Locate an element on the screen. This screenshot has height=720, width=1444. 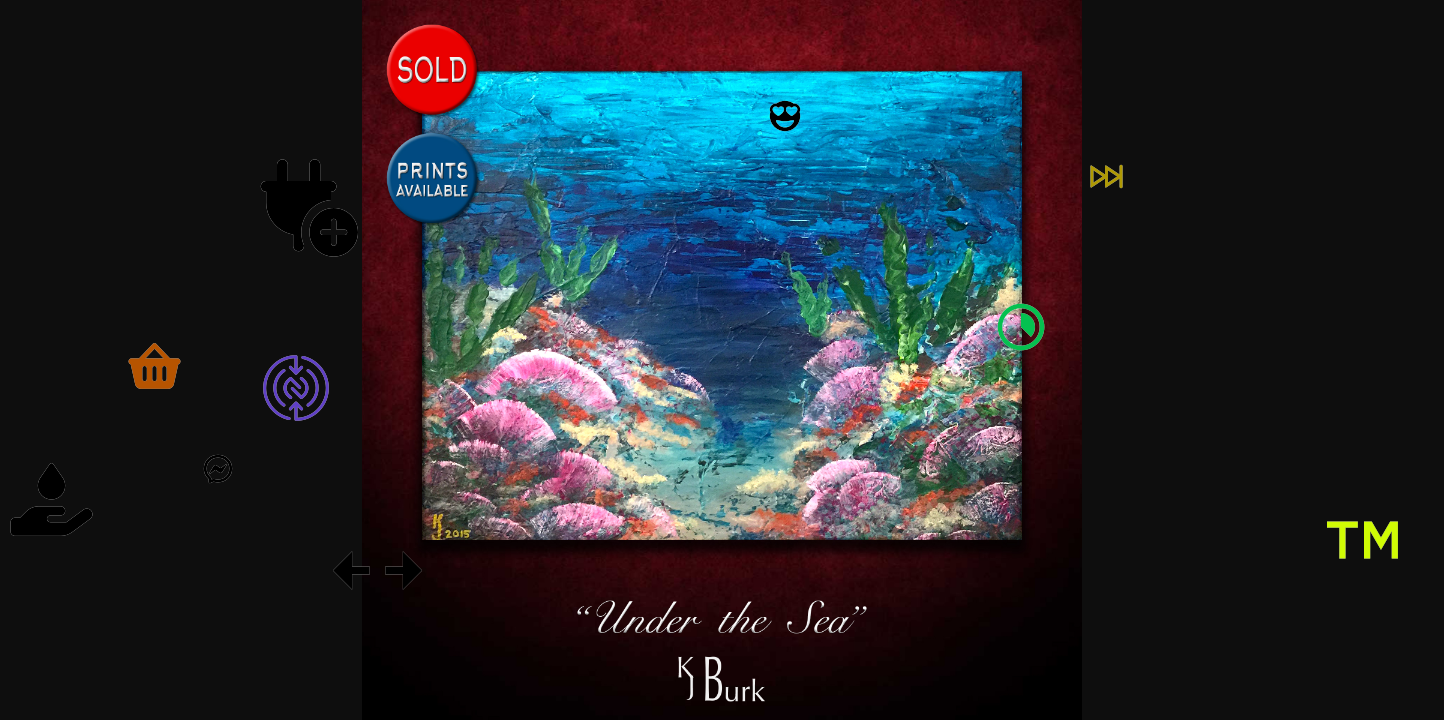
skip to the end of the current track is located at coordinates (1106, 176).